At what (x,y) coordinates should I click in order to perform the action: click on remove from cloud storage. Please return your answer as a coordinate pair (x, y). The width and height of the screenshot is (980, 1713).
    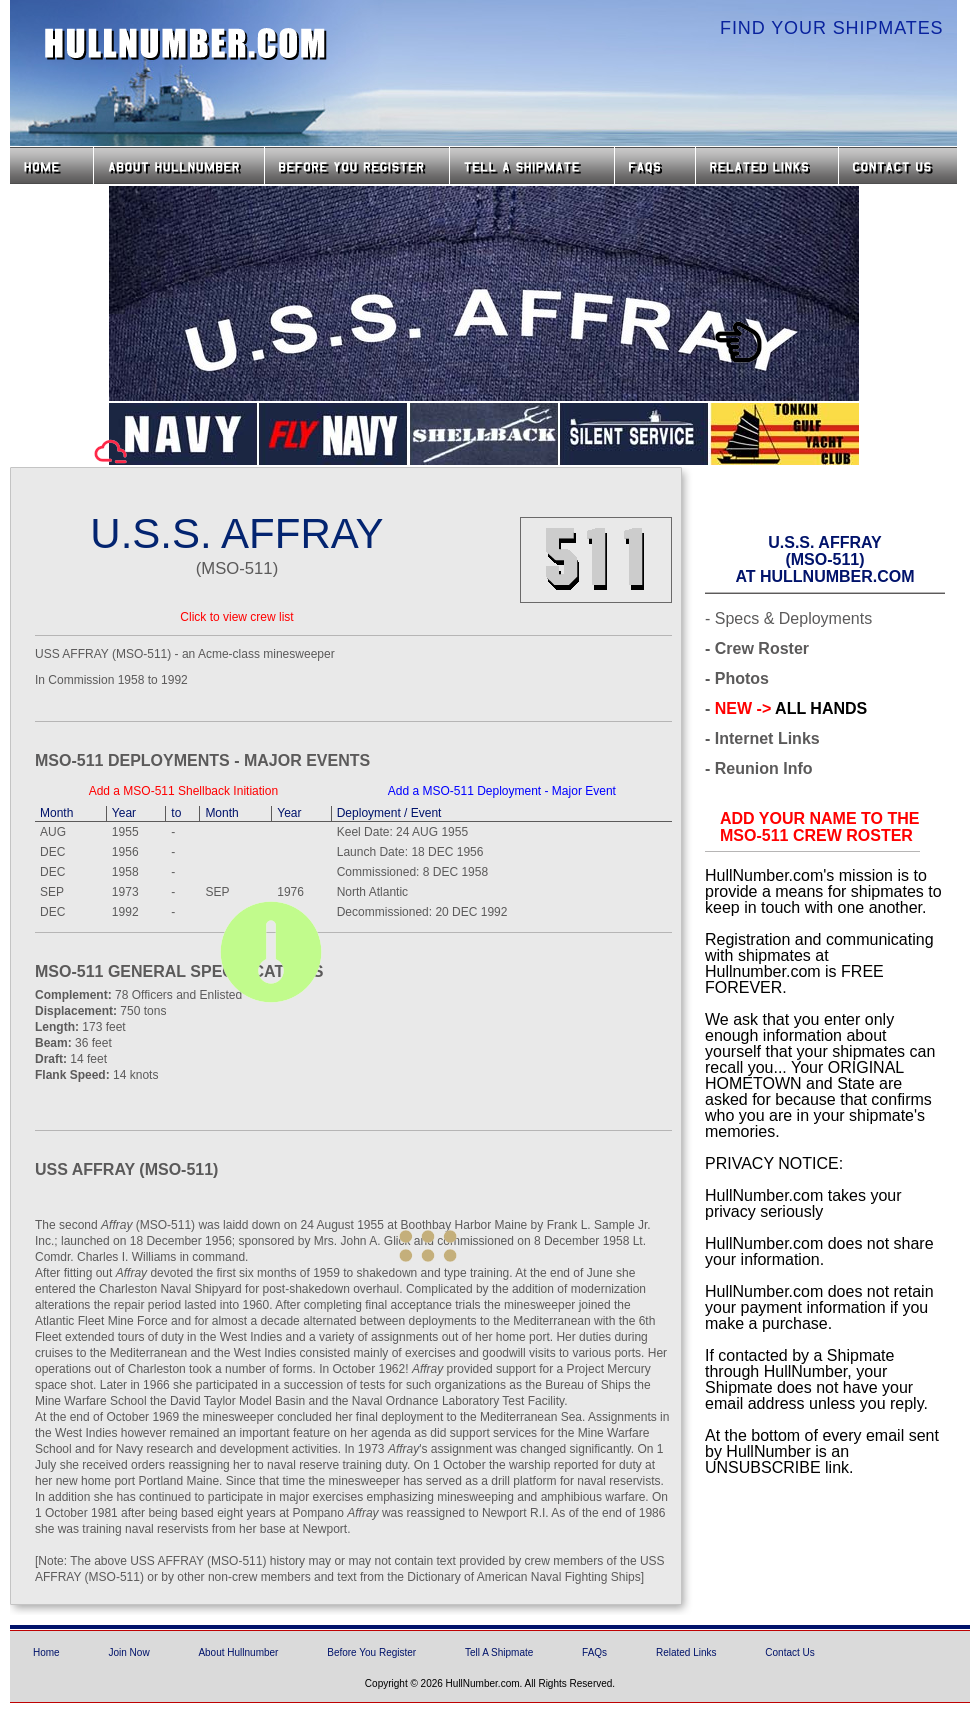
    Looking at the image, I should click on (110, 451).